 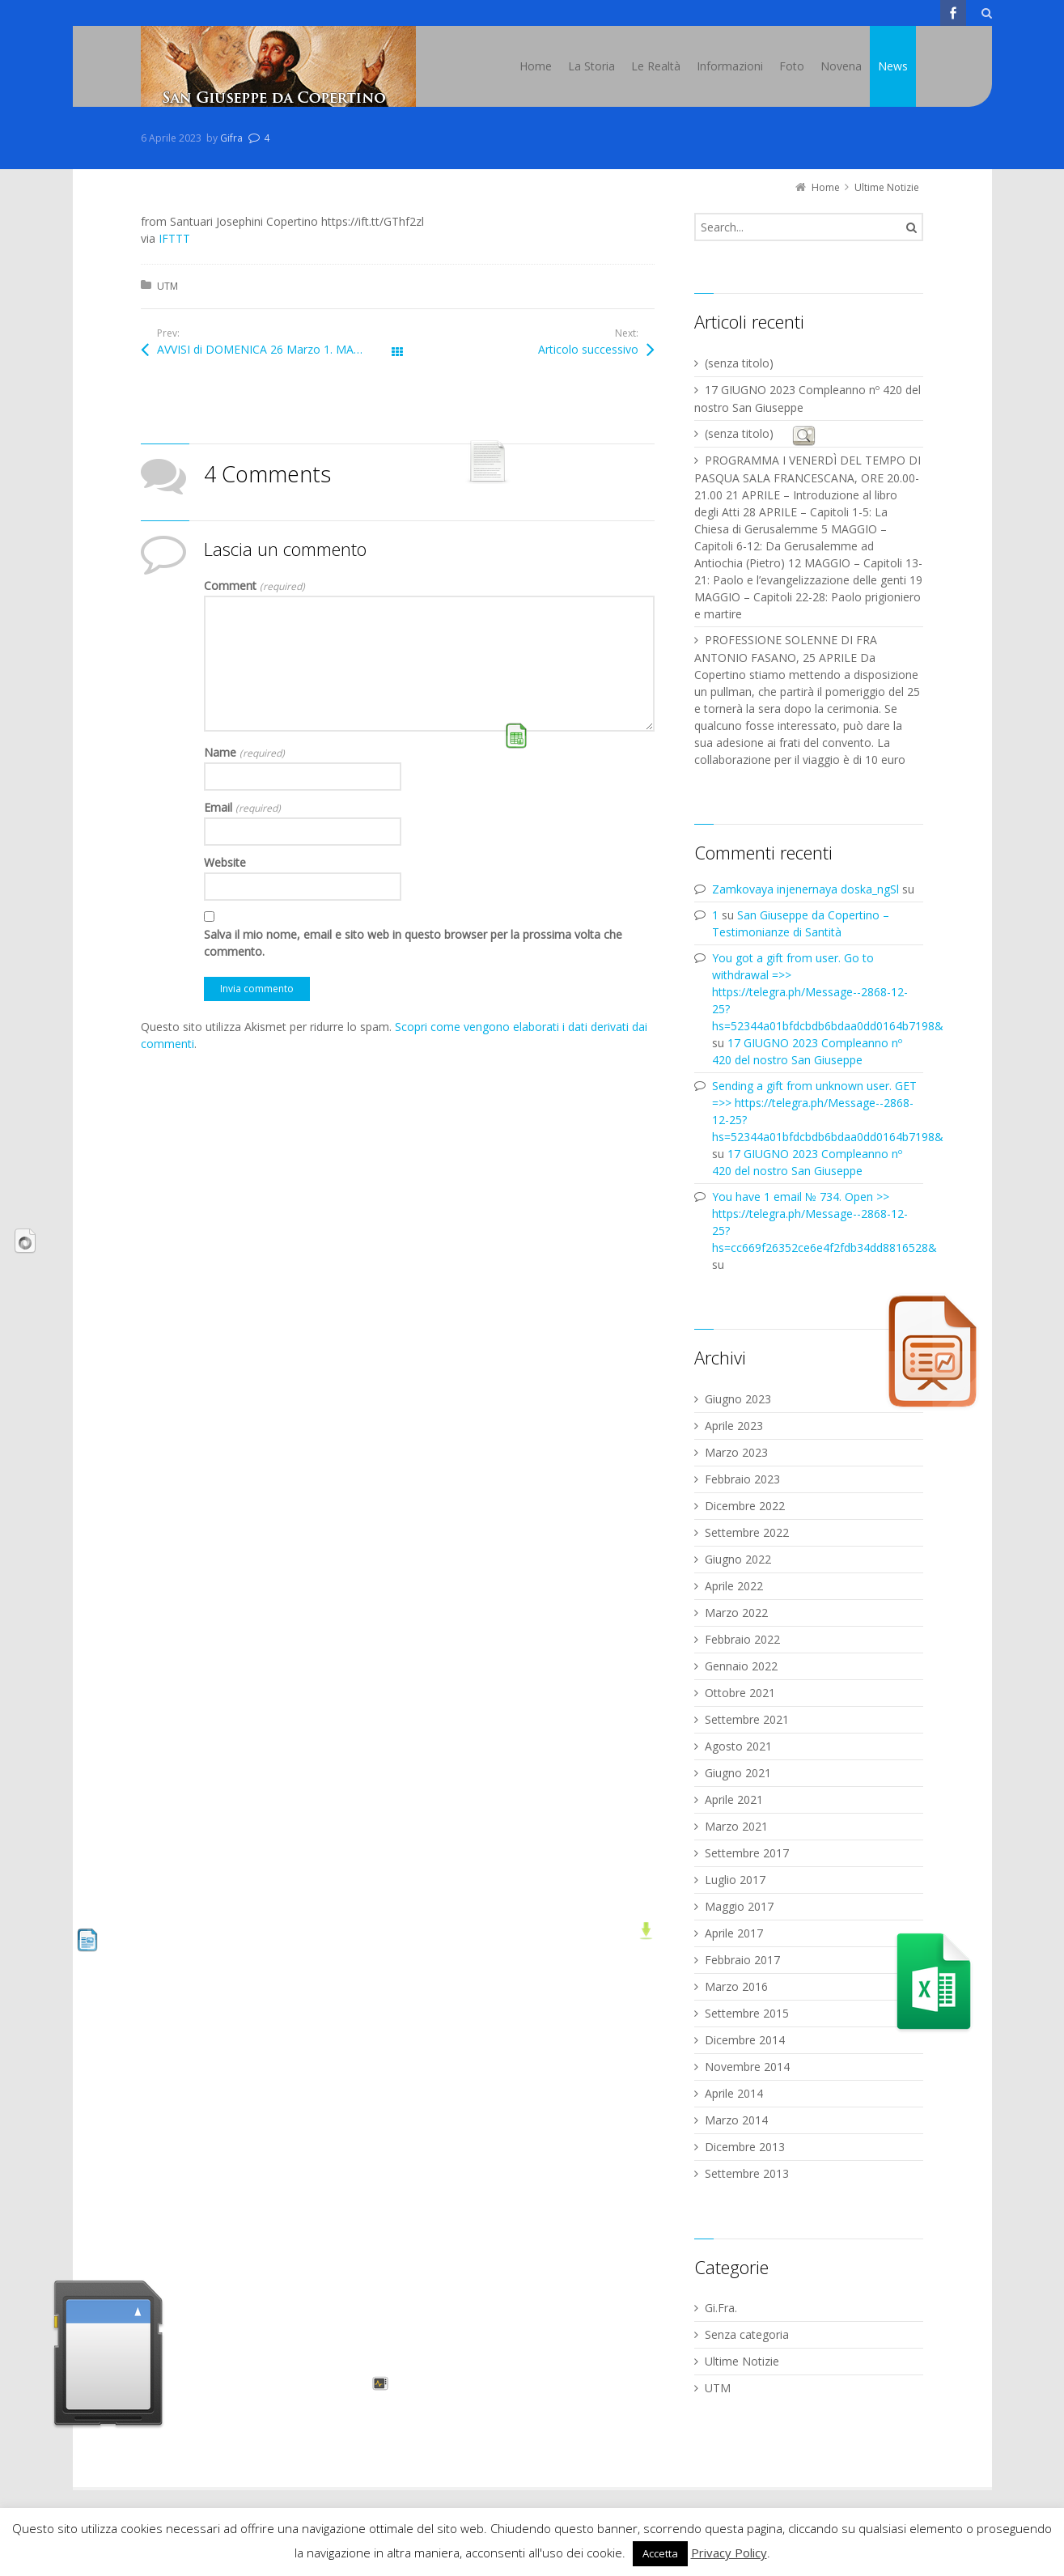 What do you see at coordinates (932, 1351) in the screenshot?
I see `open a presentation template file` at bounding box center [932, 1351].